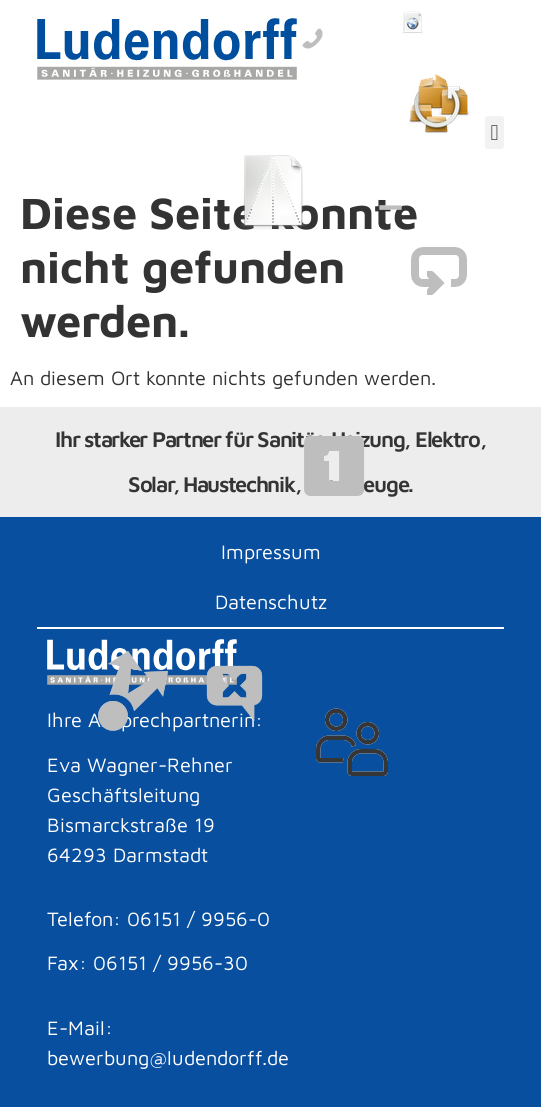 The height and width of the screenshot is (1108, 541). Describe the element at coordinates (334, 466) in the screenshot. I see `reset zoom to 100% or original size` at that location.